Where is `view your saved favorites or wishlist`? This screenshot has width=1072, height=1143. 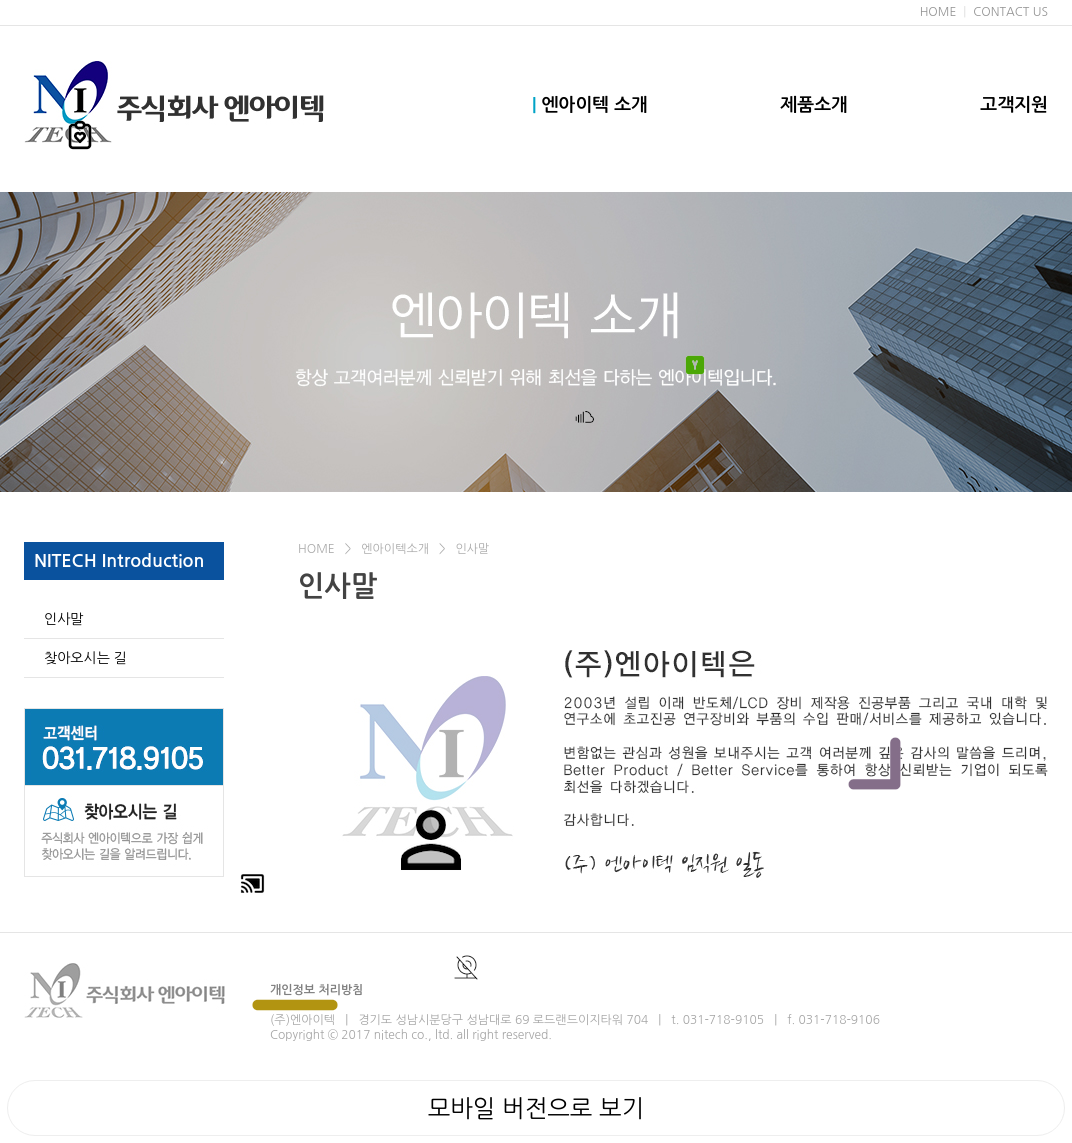
view your saved favorites or wishlist is located at coordinates (80, 135).